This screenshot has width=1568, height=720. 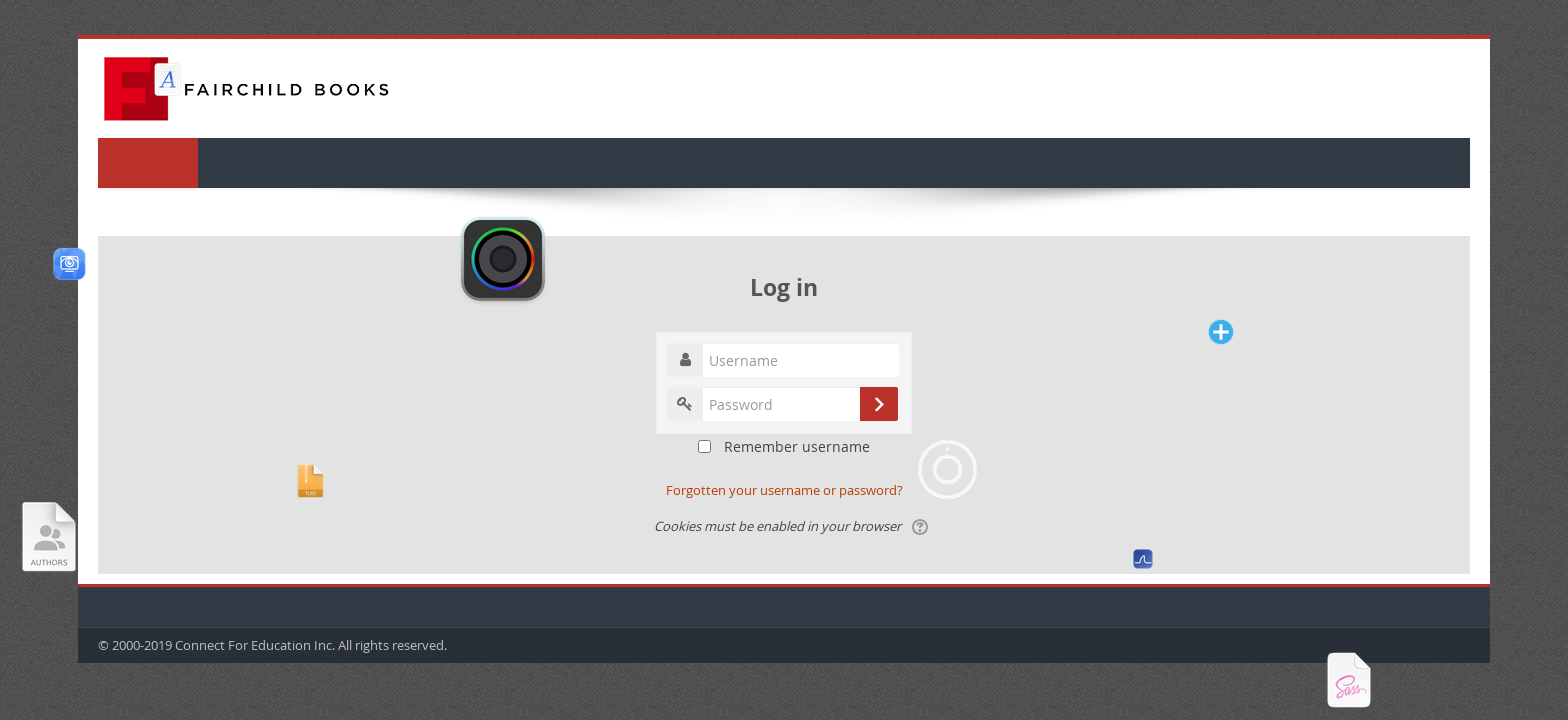 What do you see at coordinates (1221, 332) in the screenshot?
I see `indicates a newly added item or file` at bounding box center [1221, 332].